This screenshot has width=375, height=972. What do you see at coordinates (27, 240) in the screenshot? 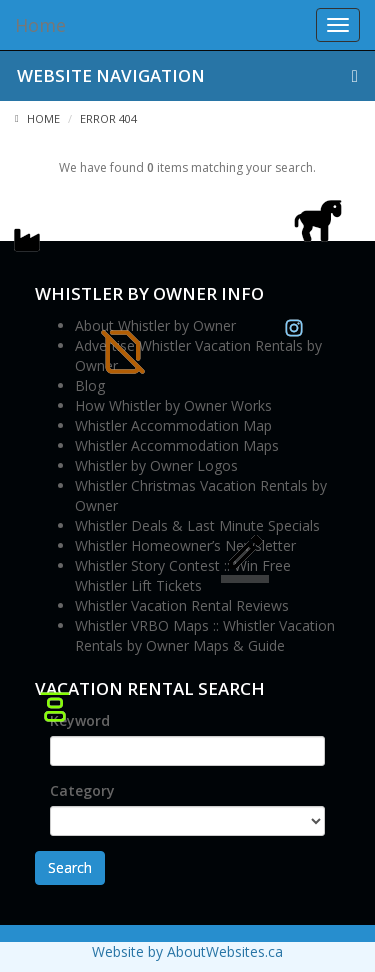
I see `view industrial or manufacturing settings` at bounding box center [27, 240].